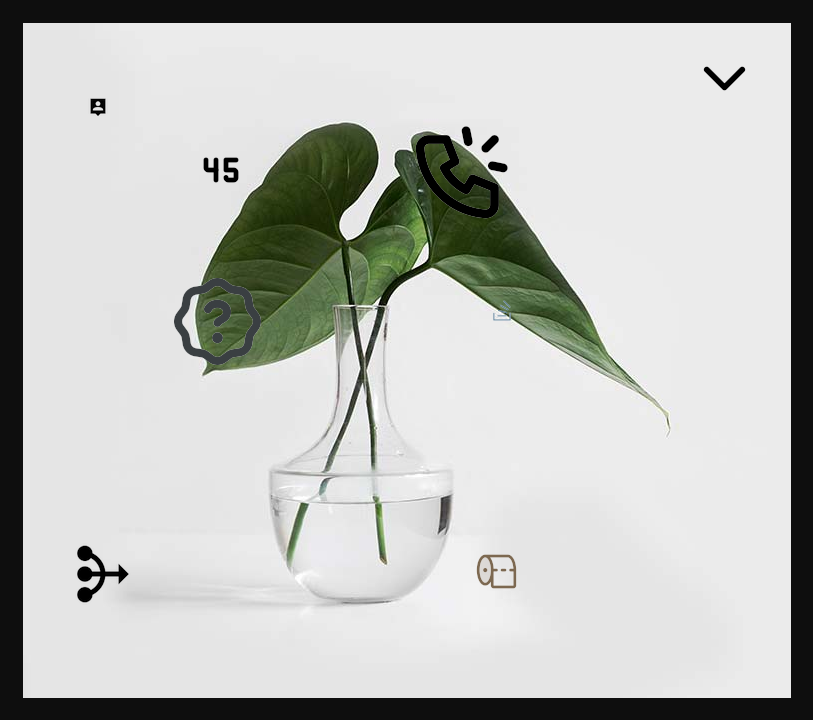 Image resolution: width=813 pixels, height=720 pixels. I want to click on manage ad mediation settings, so click(103, 574).